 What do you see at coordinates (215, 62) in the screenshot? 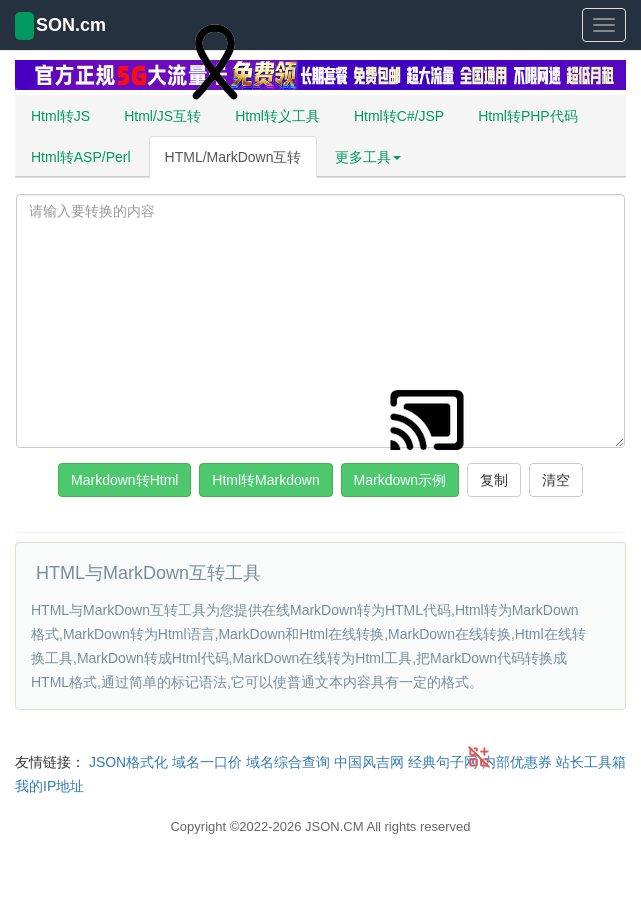
I see `health awareness or medical cause symbol` at bounding box center [215, 62].